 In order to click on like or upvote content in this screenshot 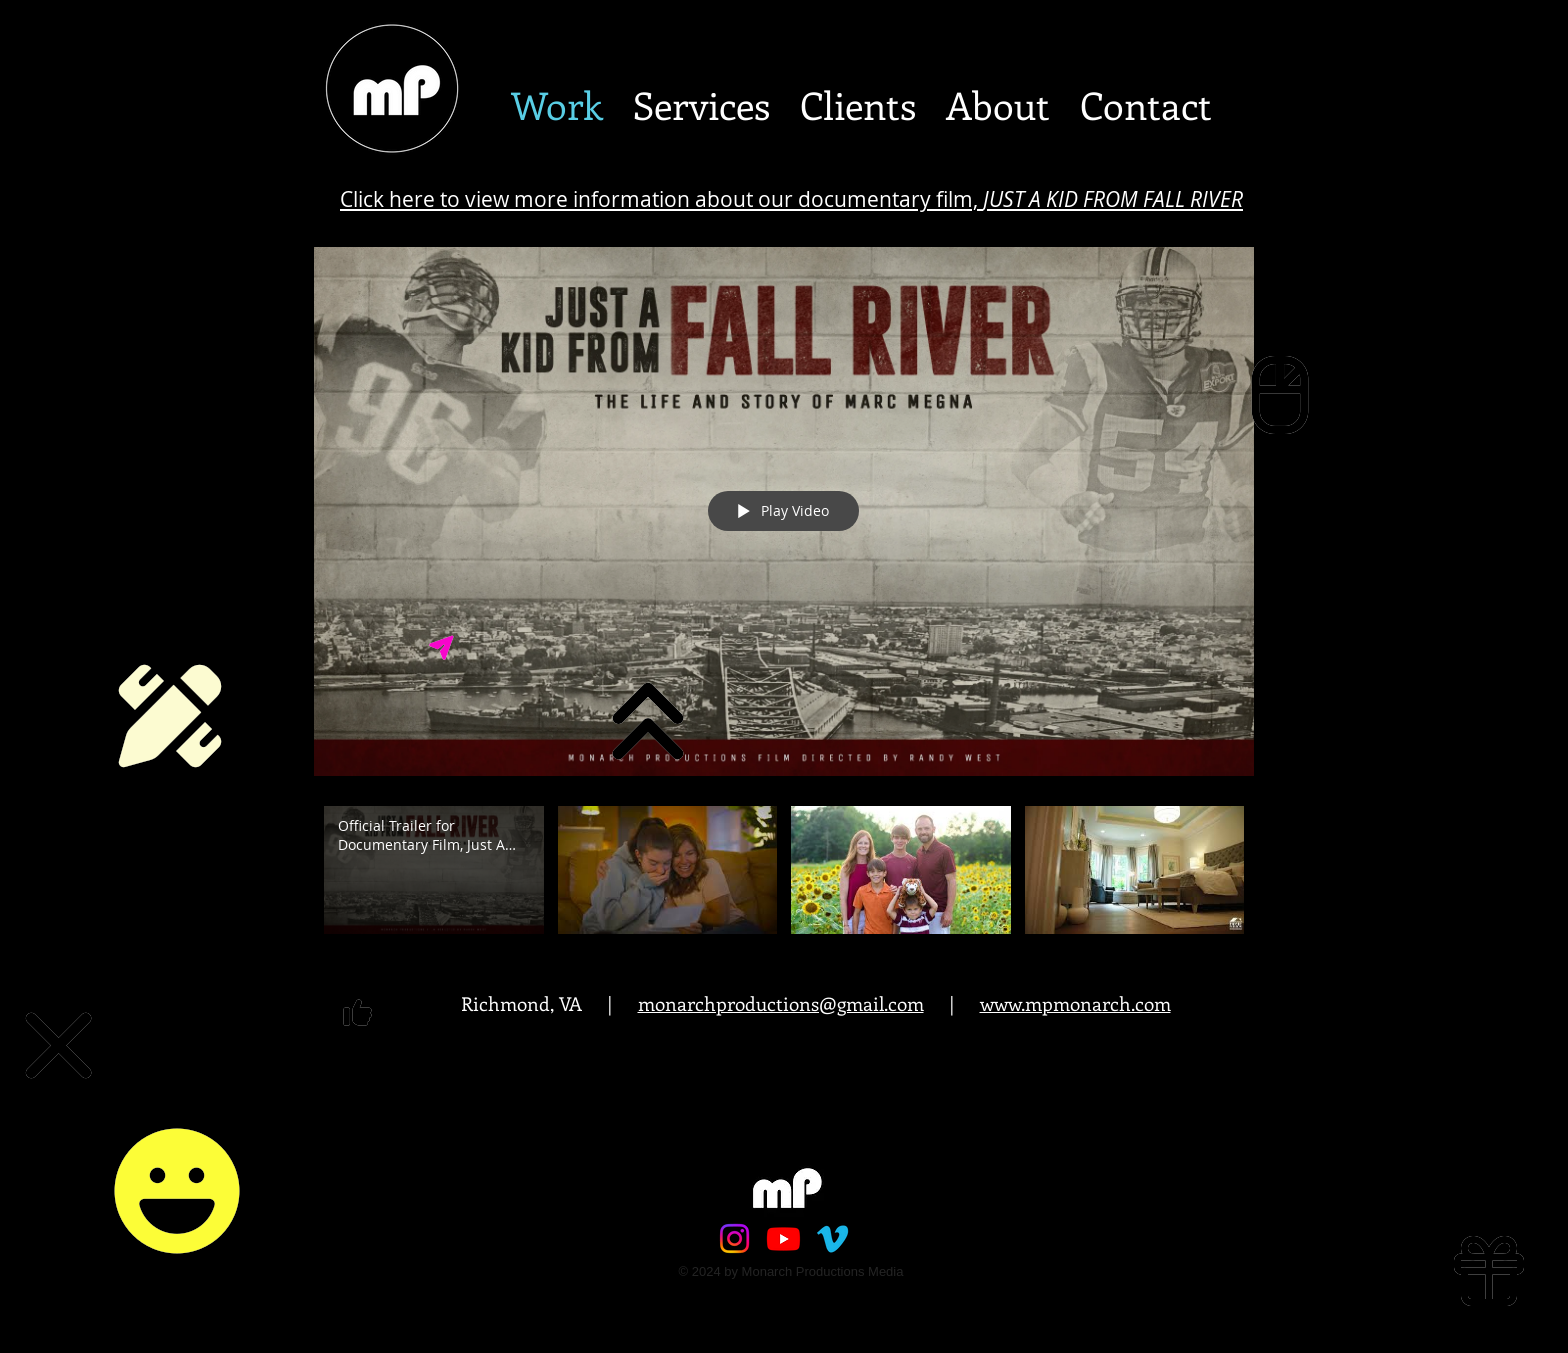, I will do `click(358, 1013)`.